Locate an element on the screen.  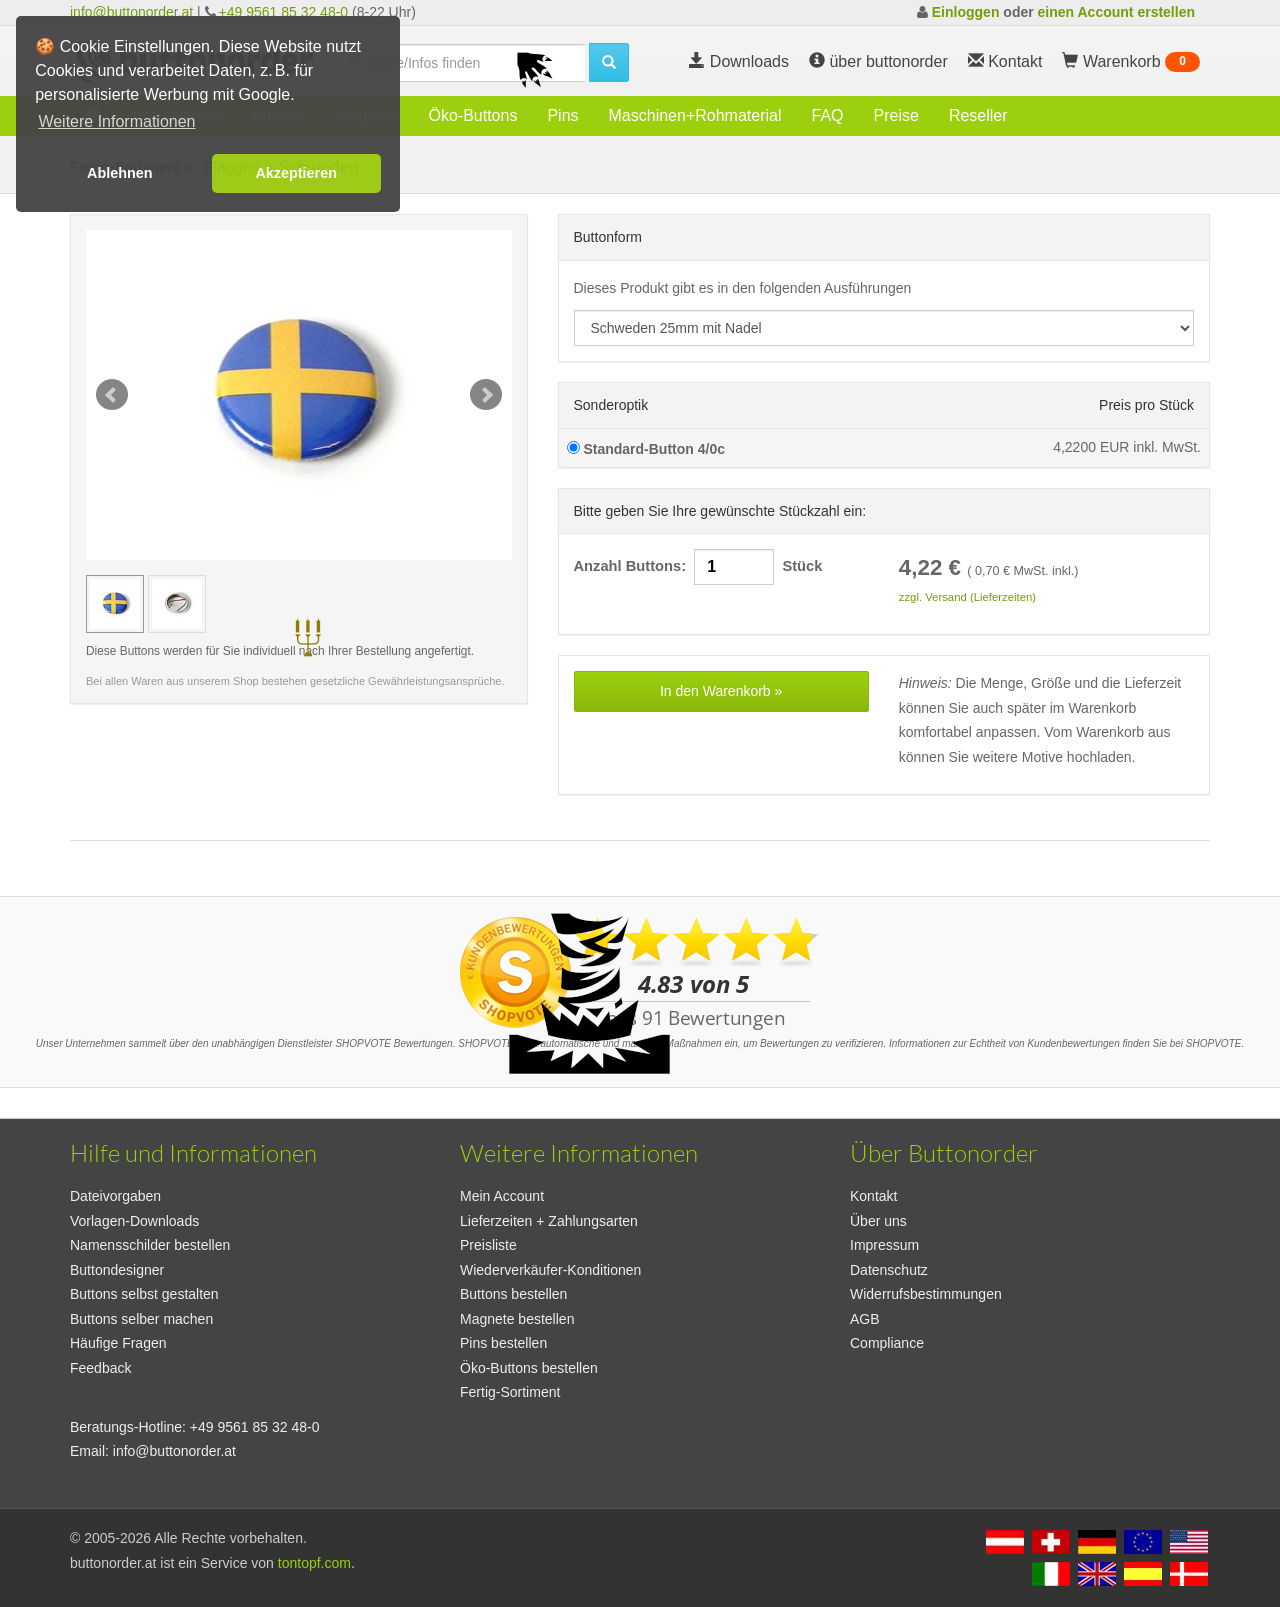
access pet or animal-related features is located at coordinates (535, 70).